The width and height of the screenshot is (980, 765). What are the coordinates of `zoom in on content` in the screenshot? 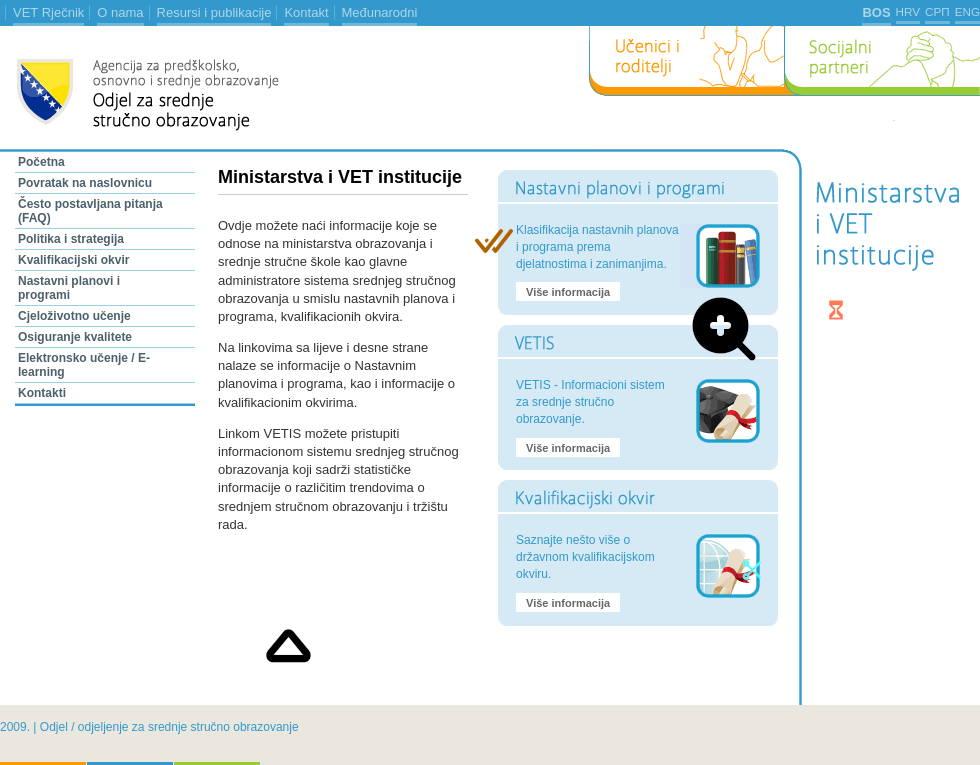 It's located at (724, 329).